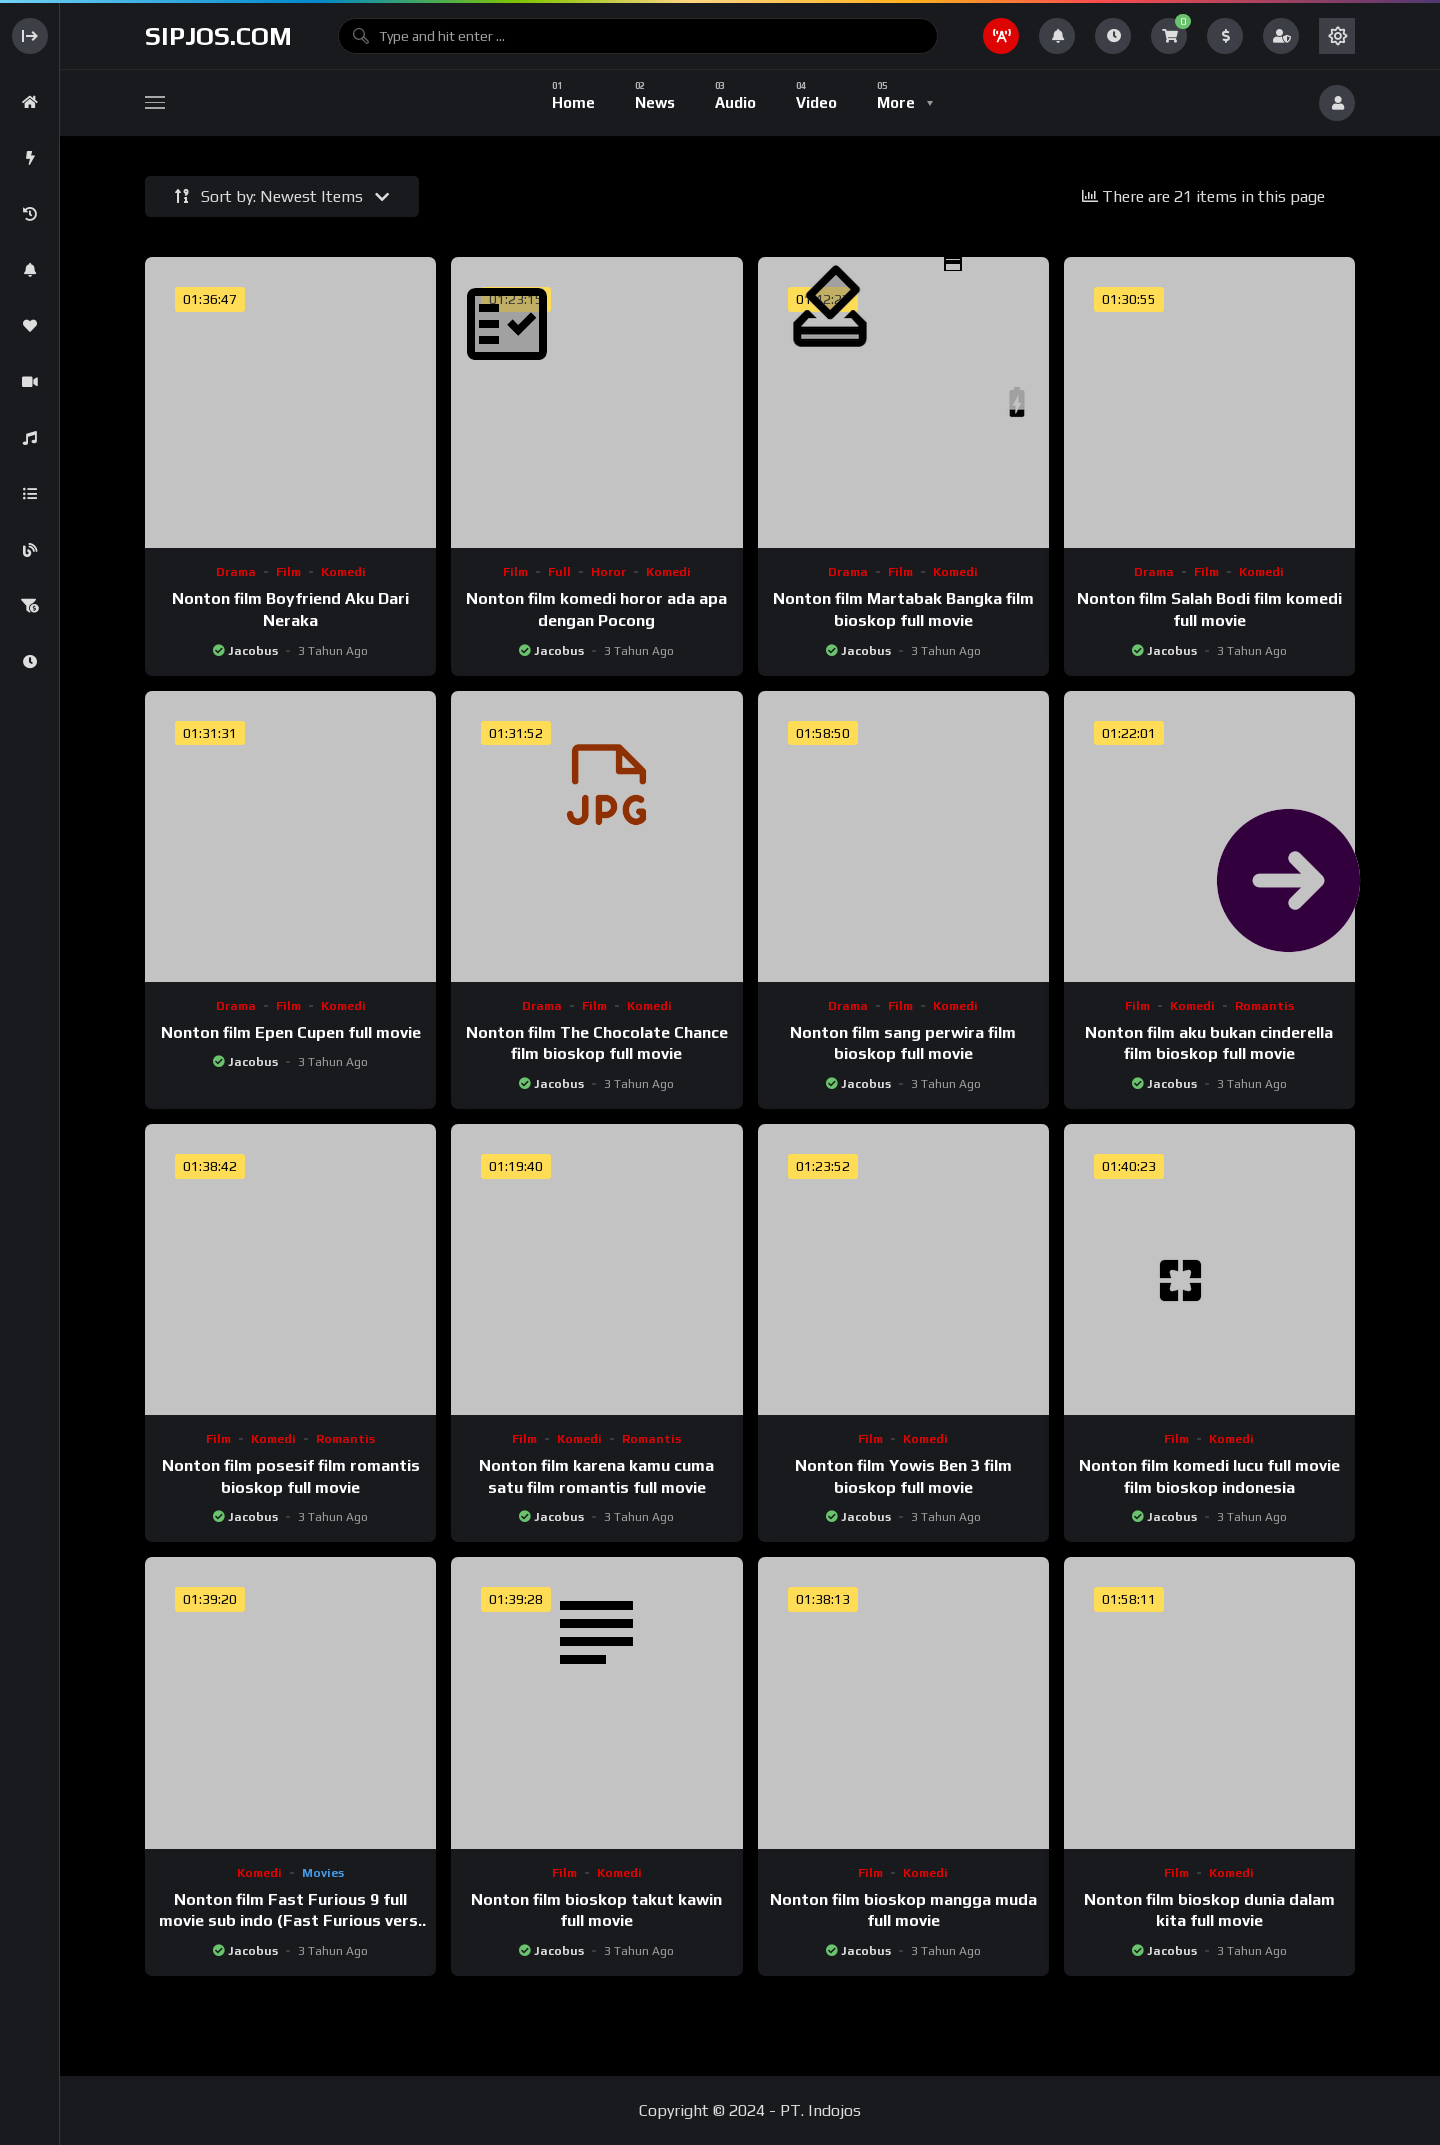 The image size is (1440, 2145). What do you see at coordinates (953, 264) in the screenshot?
I see `access payment methods` at bounding box center [953, 264].